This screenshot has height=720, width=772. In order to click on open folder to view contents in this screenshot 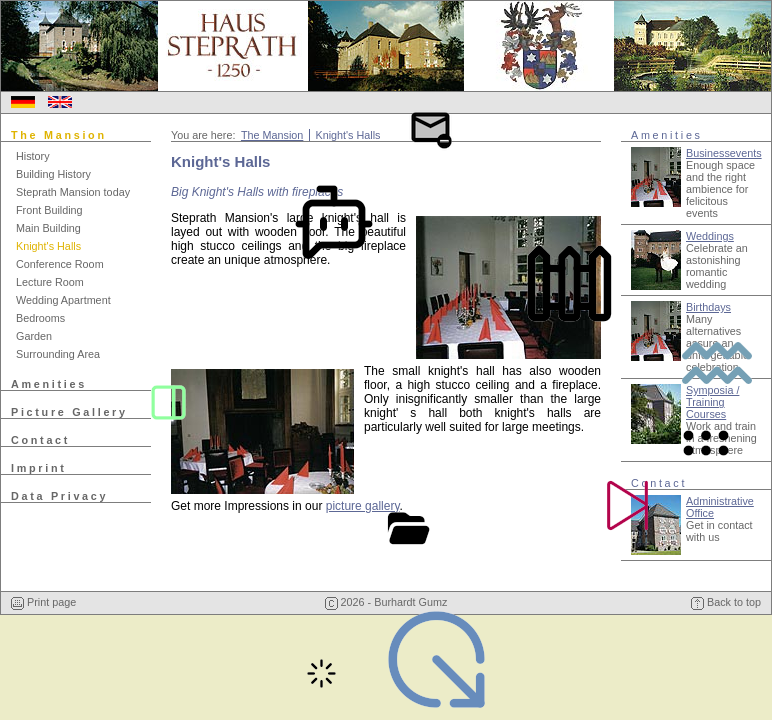, I will do `click(407, 529)`.